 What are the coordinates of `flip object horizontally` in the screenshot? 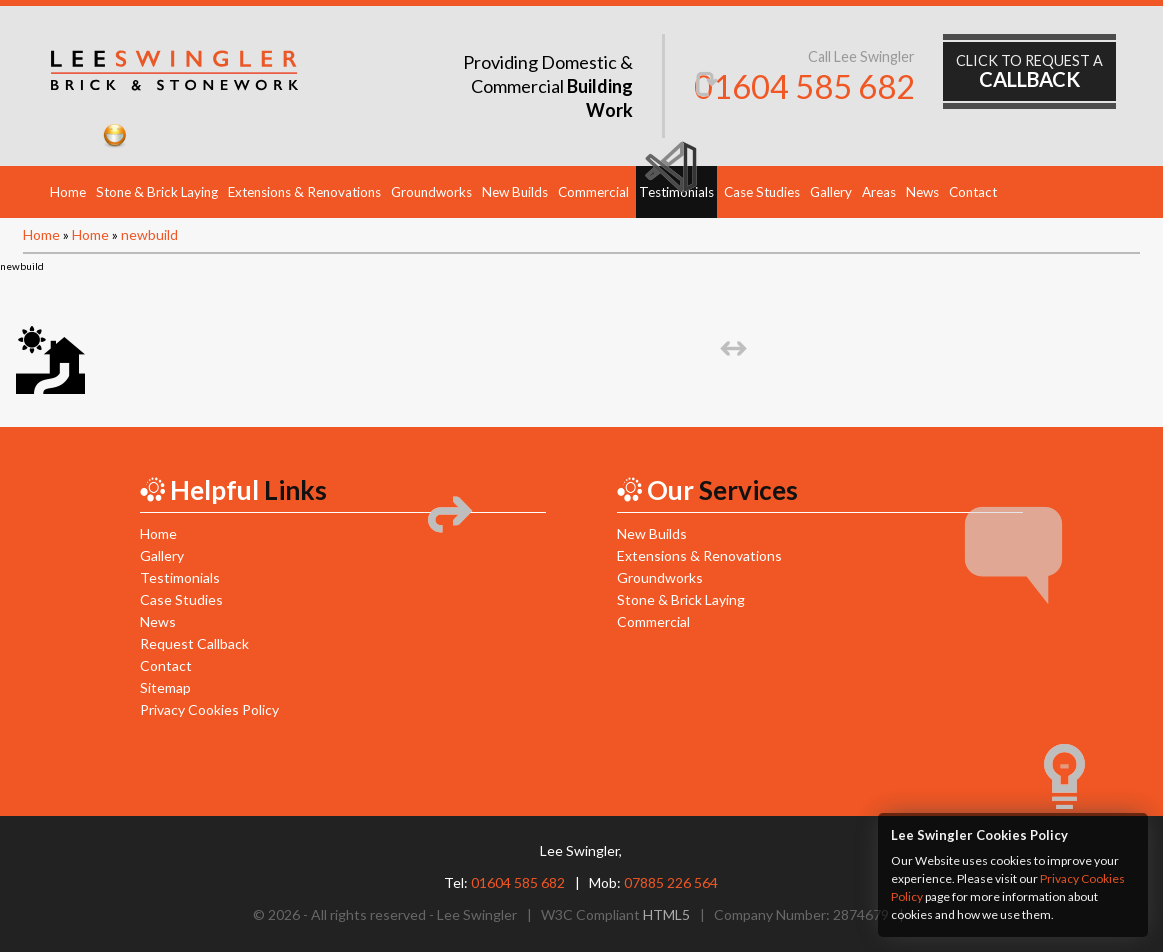 It's located at (733, 348).